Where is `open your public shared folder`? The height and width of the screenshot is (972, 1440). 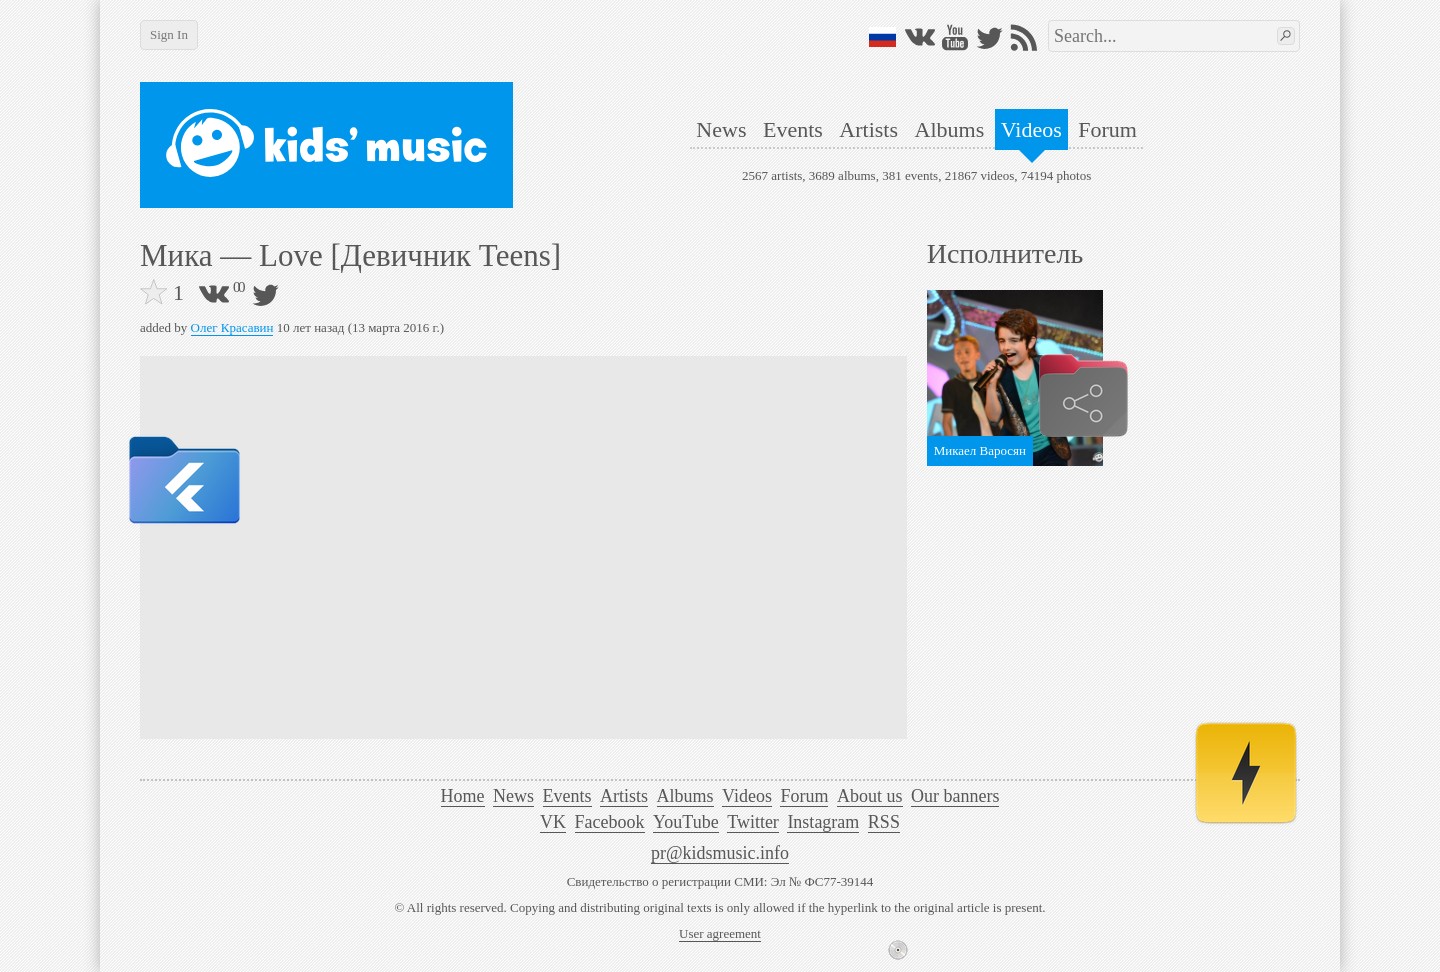 open your public shared folder is located at coordinates (1083, 395).